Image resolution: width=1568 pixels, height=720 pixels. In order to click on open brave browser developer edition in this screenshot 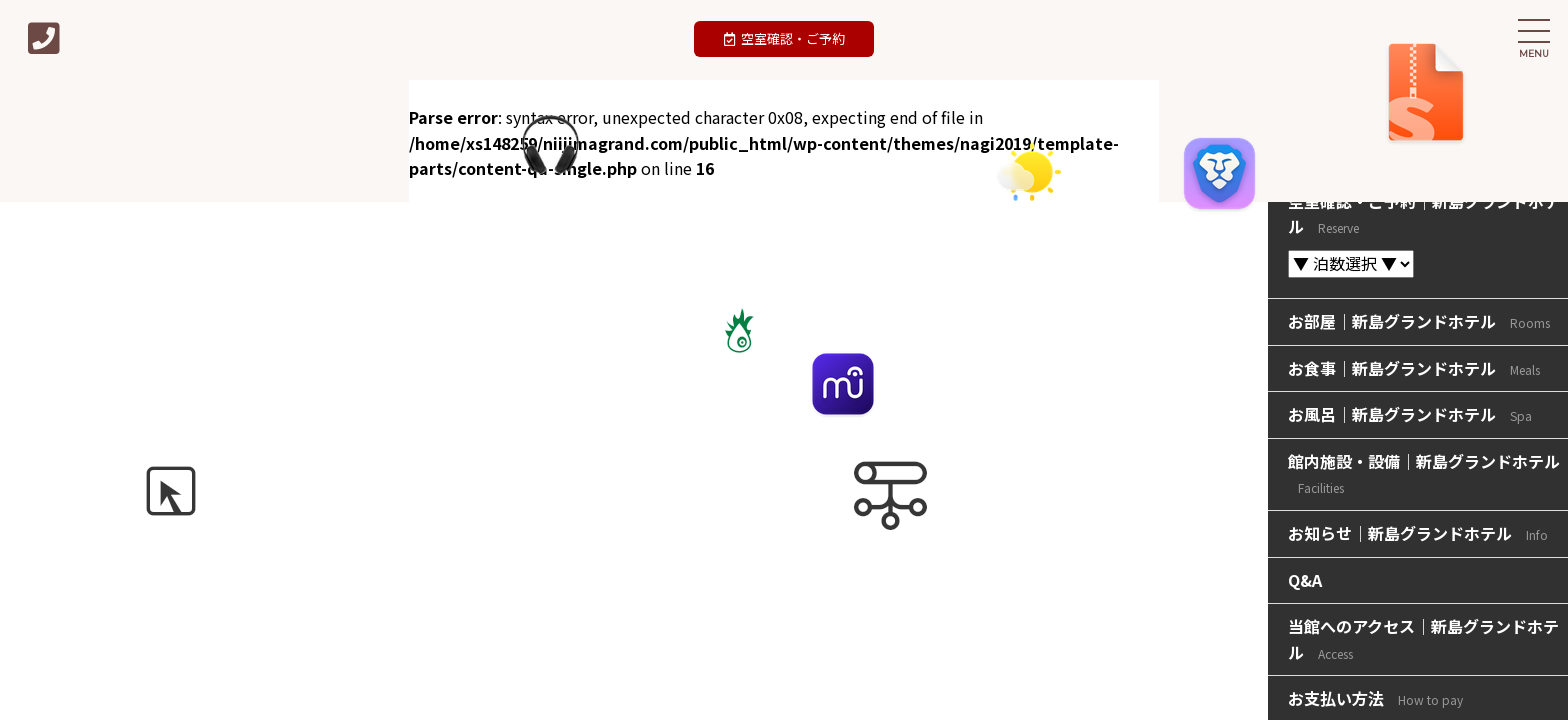, I will do `click(1219, 173)`.